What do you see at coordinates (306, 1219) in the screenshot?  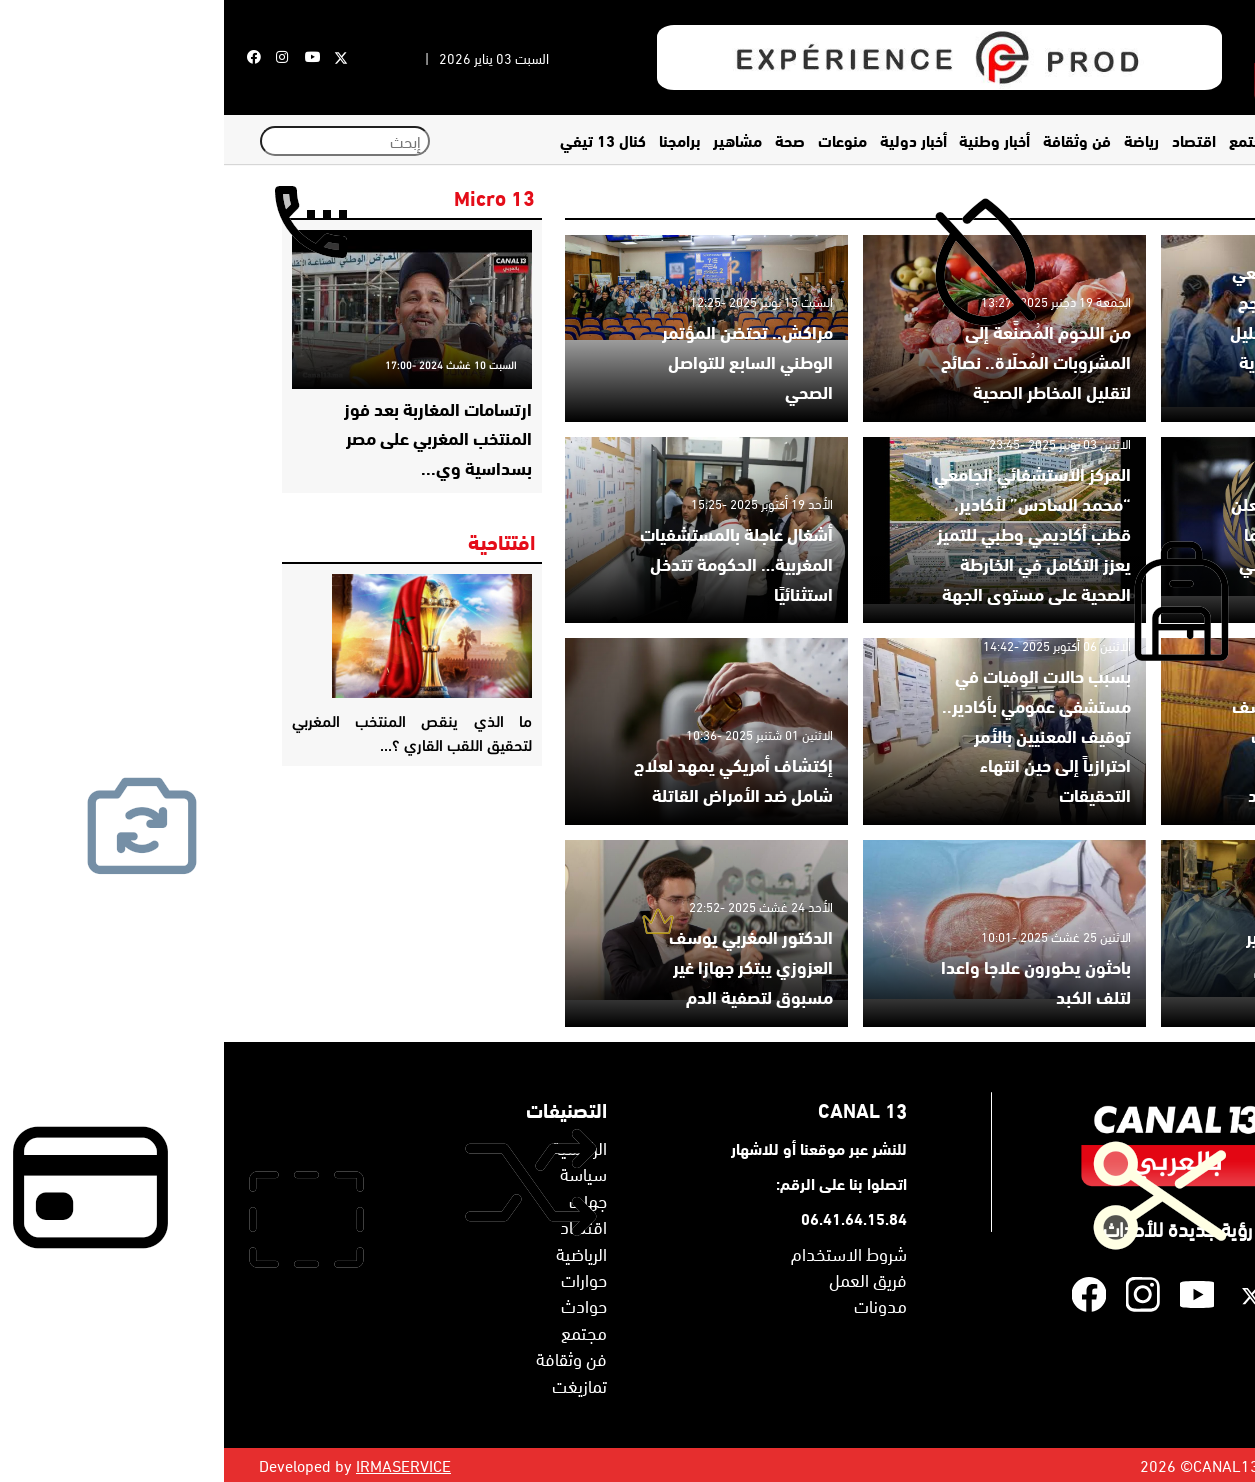 I see `select or define a region` at bounding box center [306, 1219].